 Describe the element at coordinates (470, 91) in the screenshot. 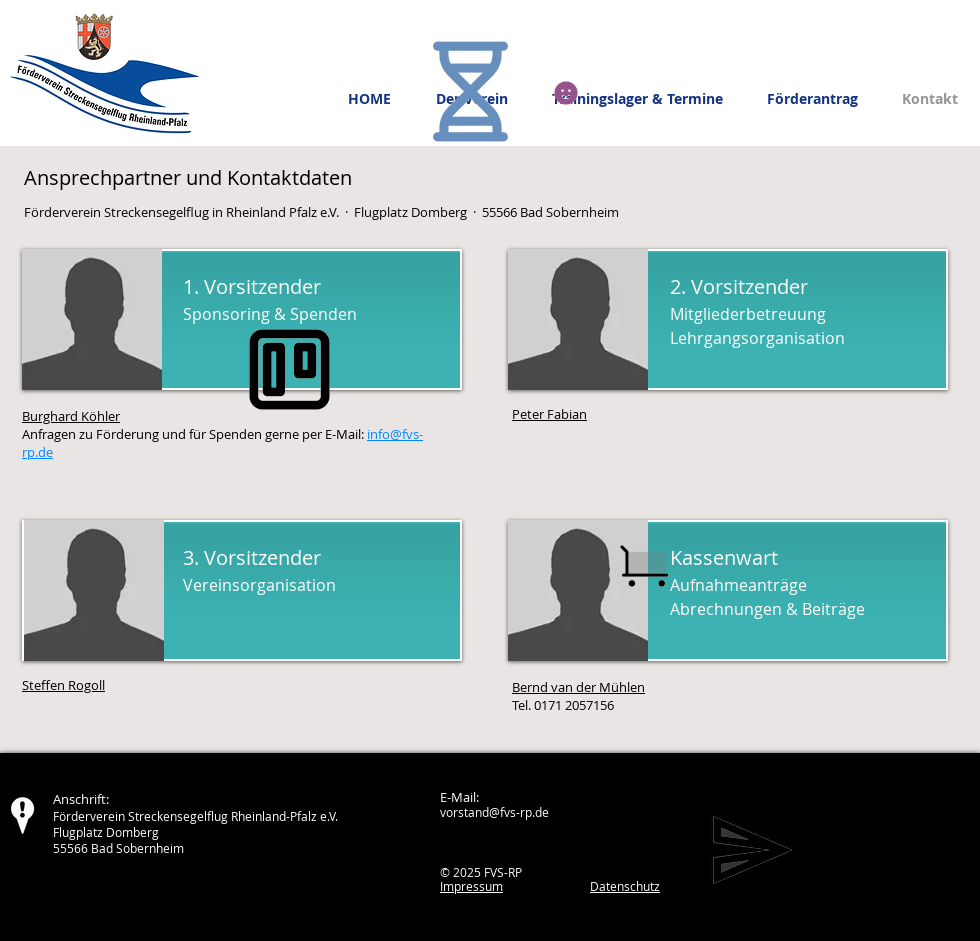

I see `indicates loading or processing in progress` at that location.